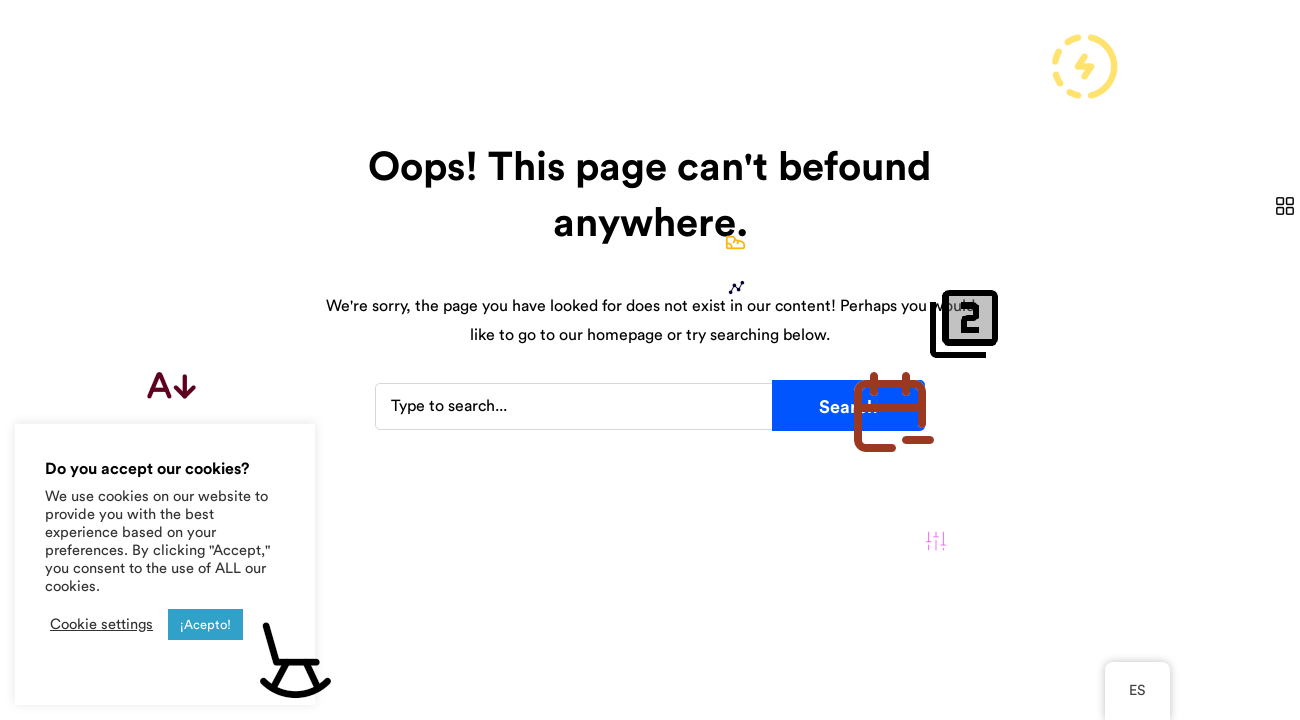 The image size is (1300, 720). I want to click on adjust settings or preferences, so click(936, 541).